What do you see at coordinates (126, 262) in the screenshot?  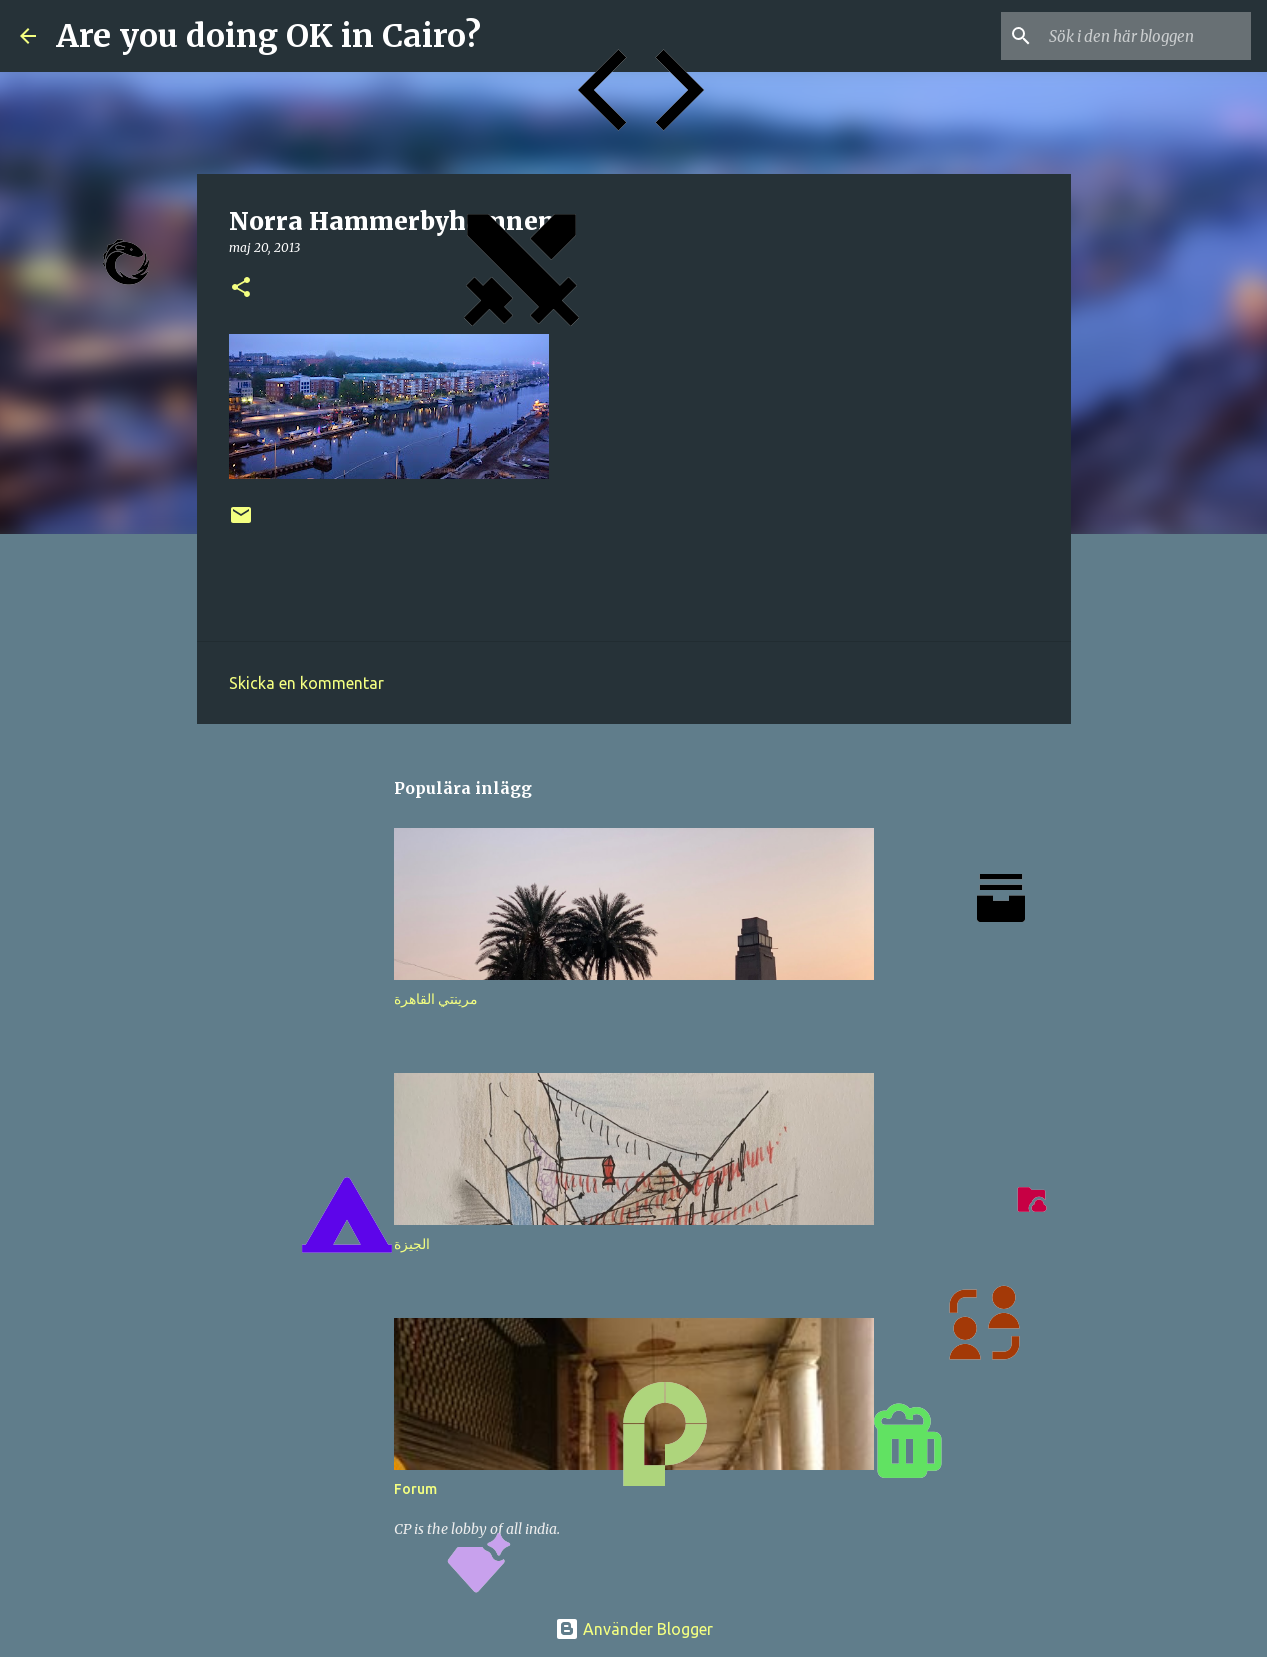 I see `ReactiveX library or framework logo` at bounding box center [126, 262].